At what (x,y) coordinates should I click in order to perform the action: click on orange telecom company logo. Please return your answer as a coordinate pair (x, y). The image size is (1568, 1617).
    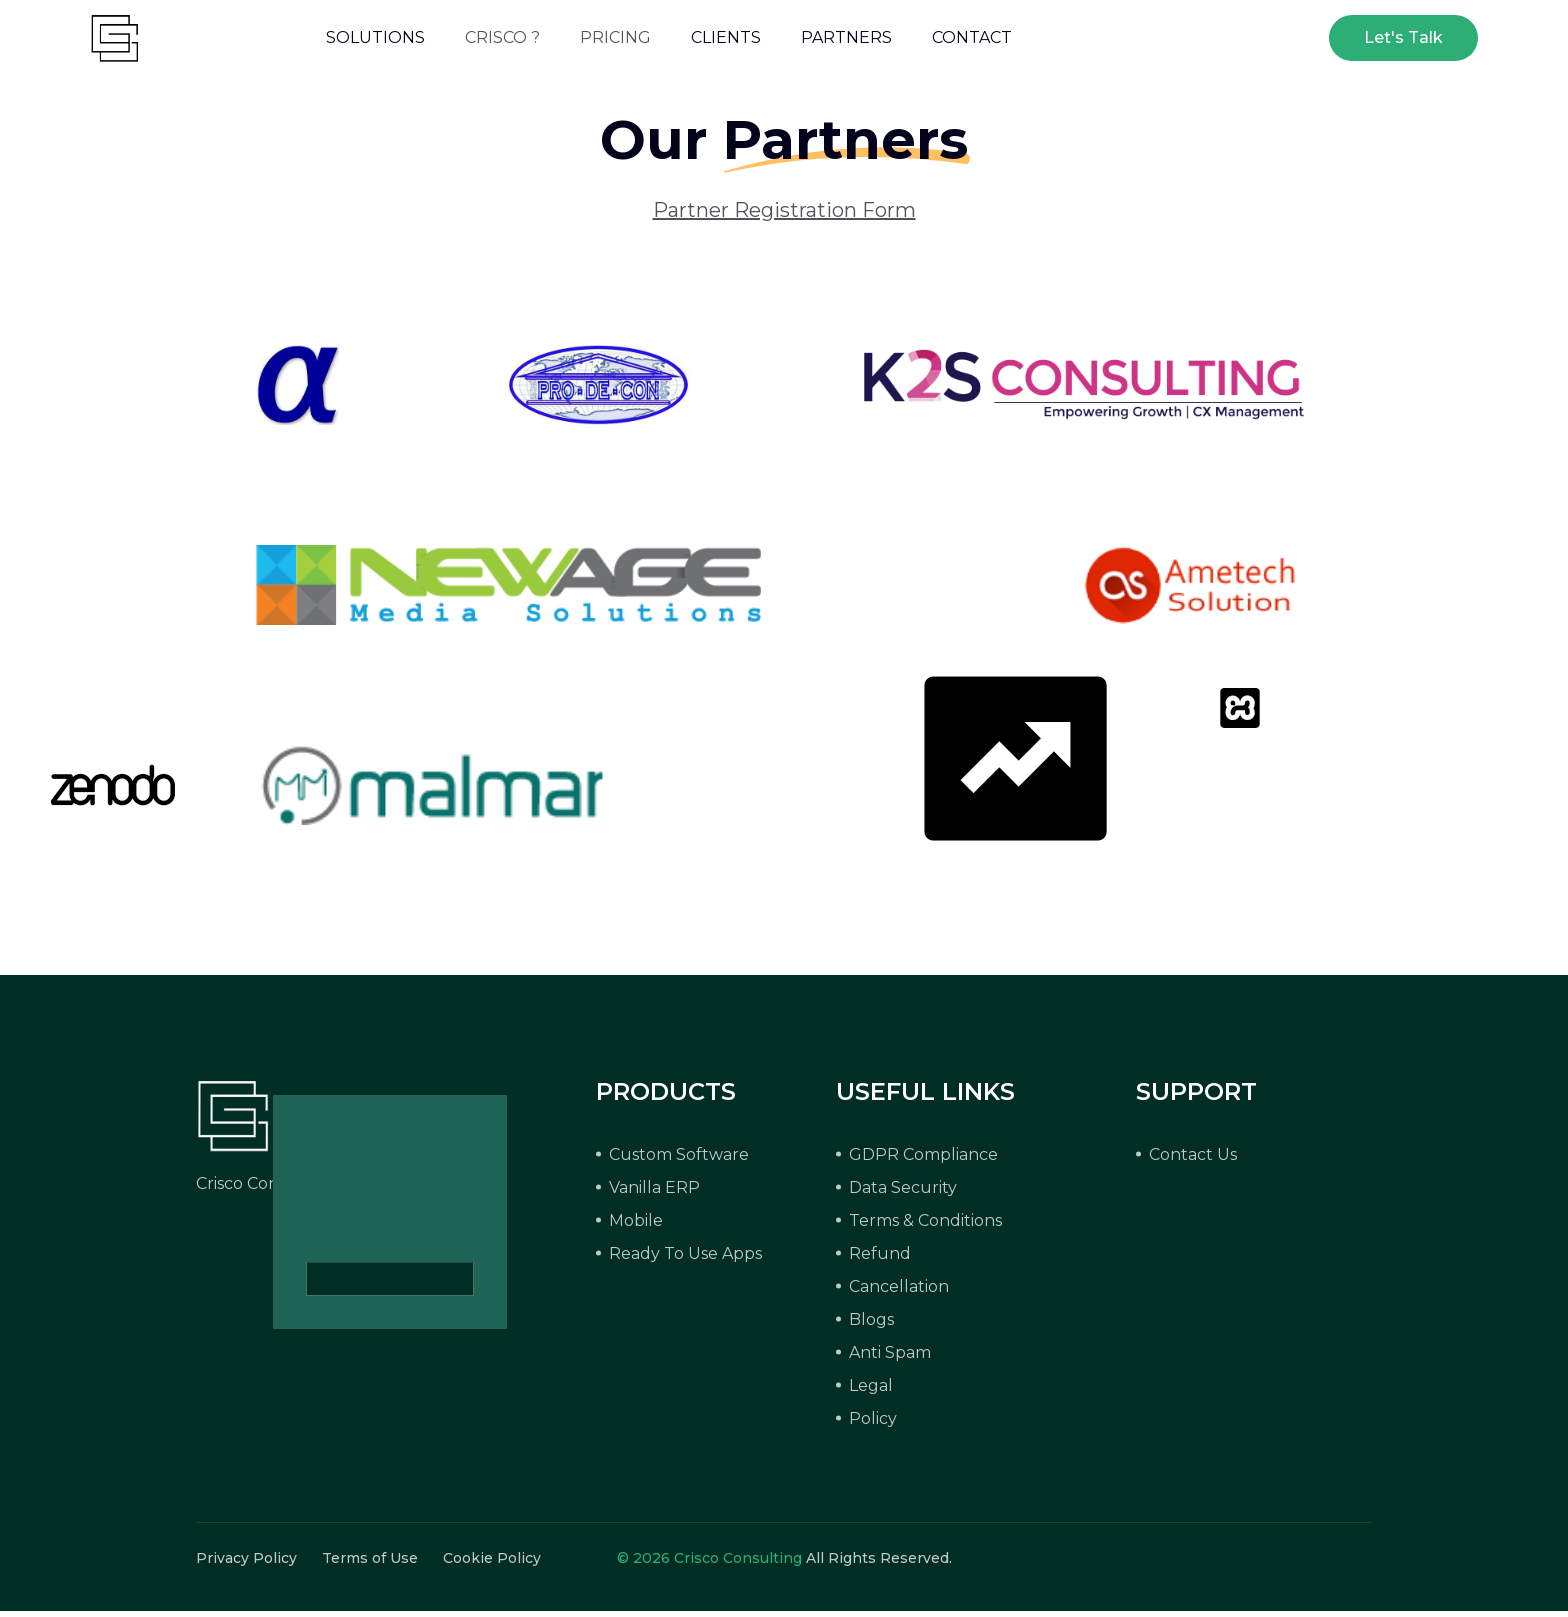
    Looking at the image, I should click on (390, 1212).